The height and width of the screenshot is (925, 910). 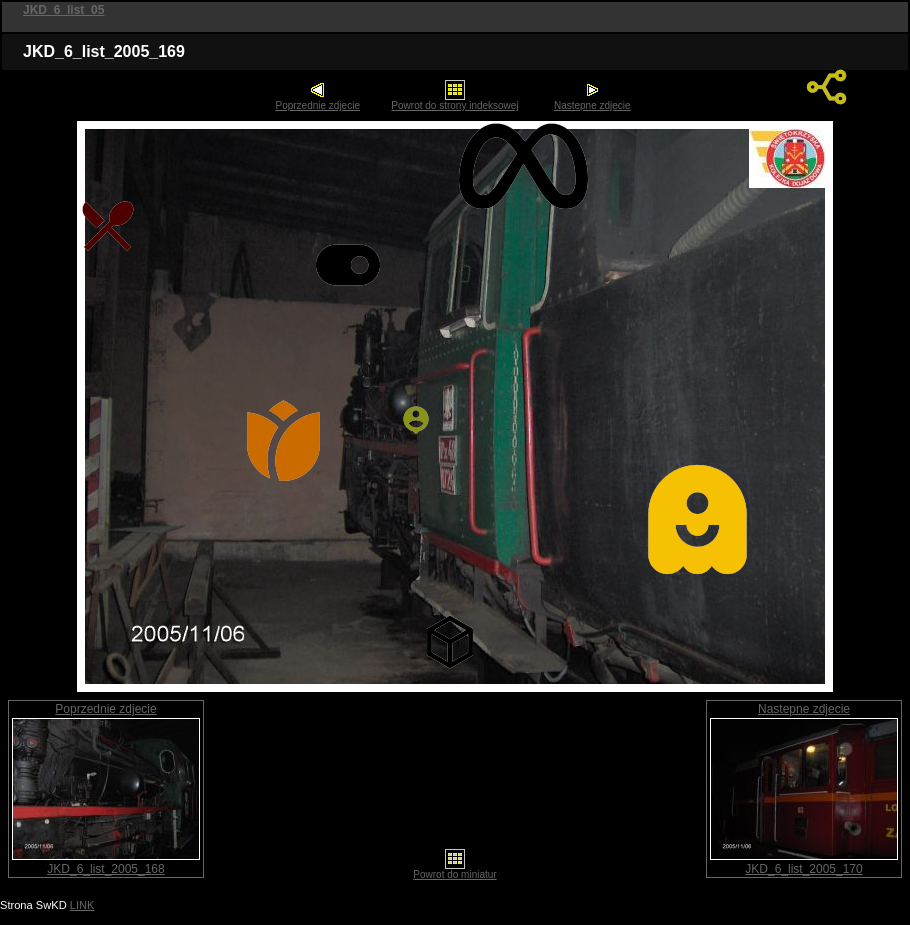 What do you see at coordinates (283, 440) in the screenshot?
I see `access nature or garden-related features` at bounding box center [283, 440].